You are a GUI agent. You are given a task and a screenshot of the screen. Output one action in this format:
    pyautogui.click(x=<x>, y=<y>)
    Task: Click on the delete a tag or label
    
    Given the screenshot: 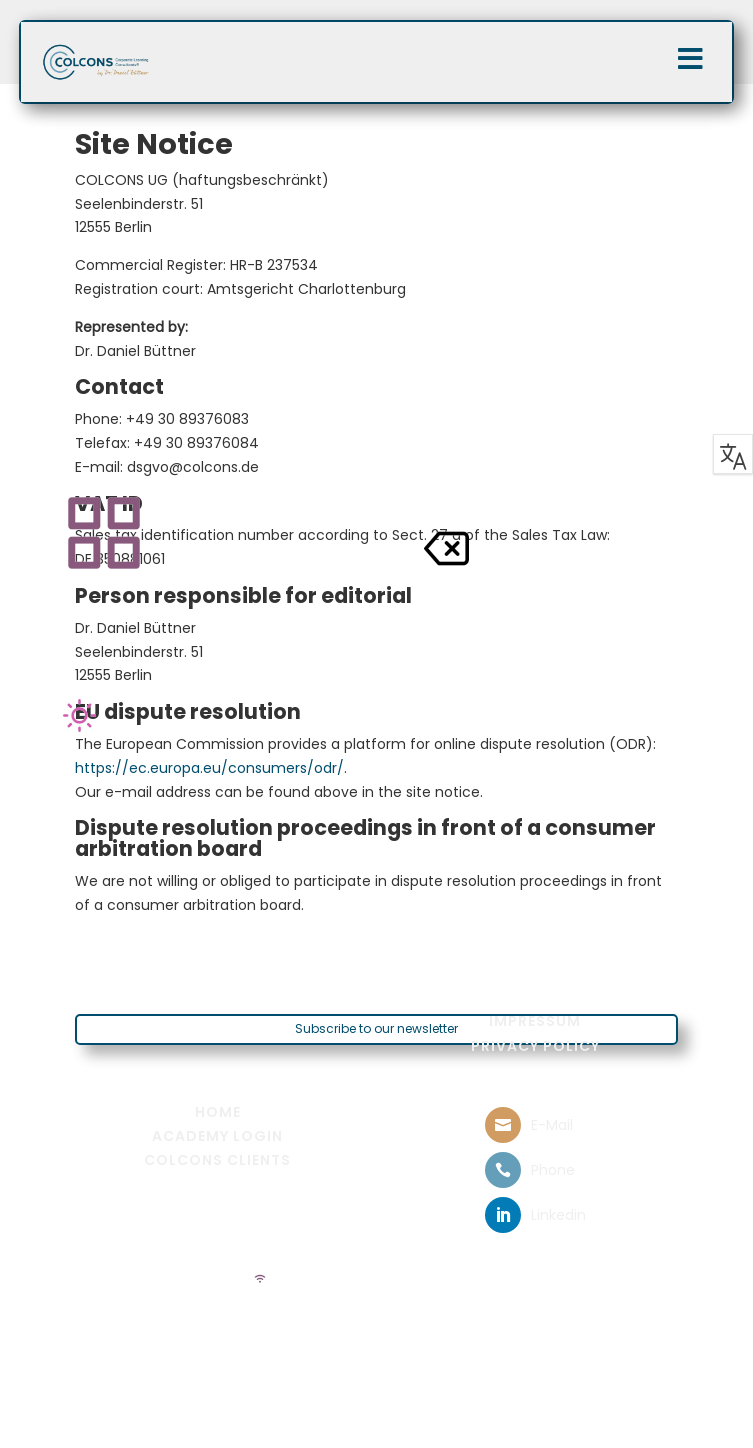 What is the action you would take?
    pyautogui.click(x=446, y=548)
    